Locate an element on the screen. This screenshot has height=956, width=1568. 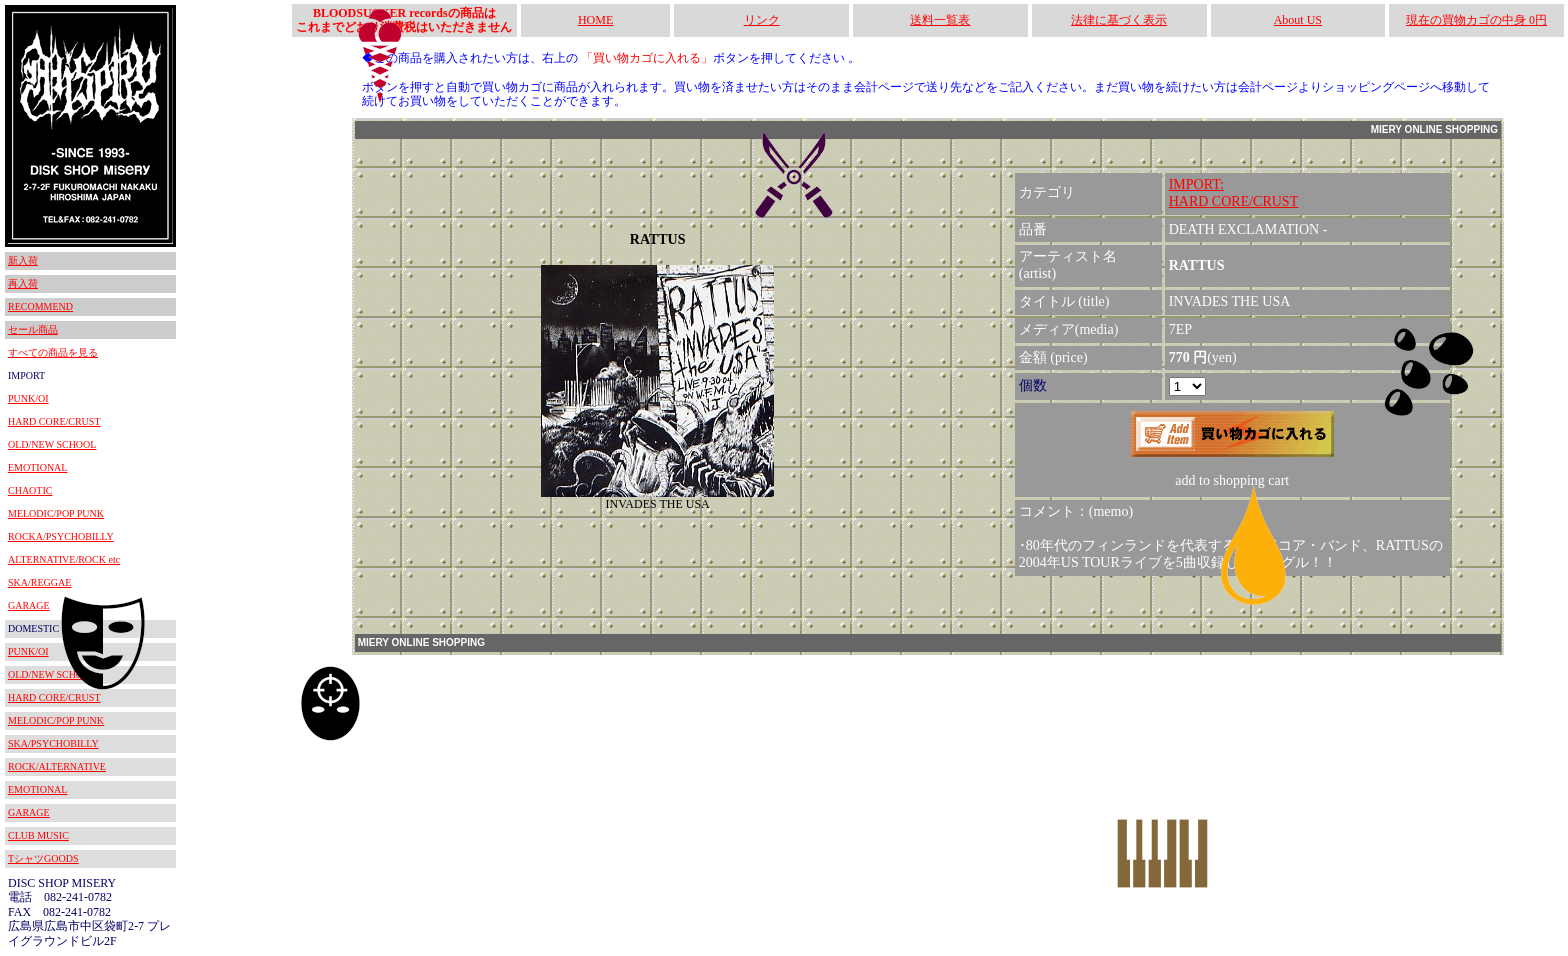
toggle between theater or drama mode is located at coordinates (102, 643).